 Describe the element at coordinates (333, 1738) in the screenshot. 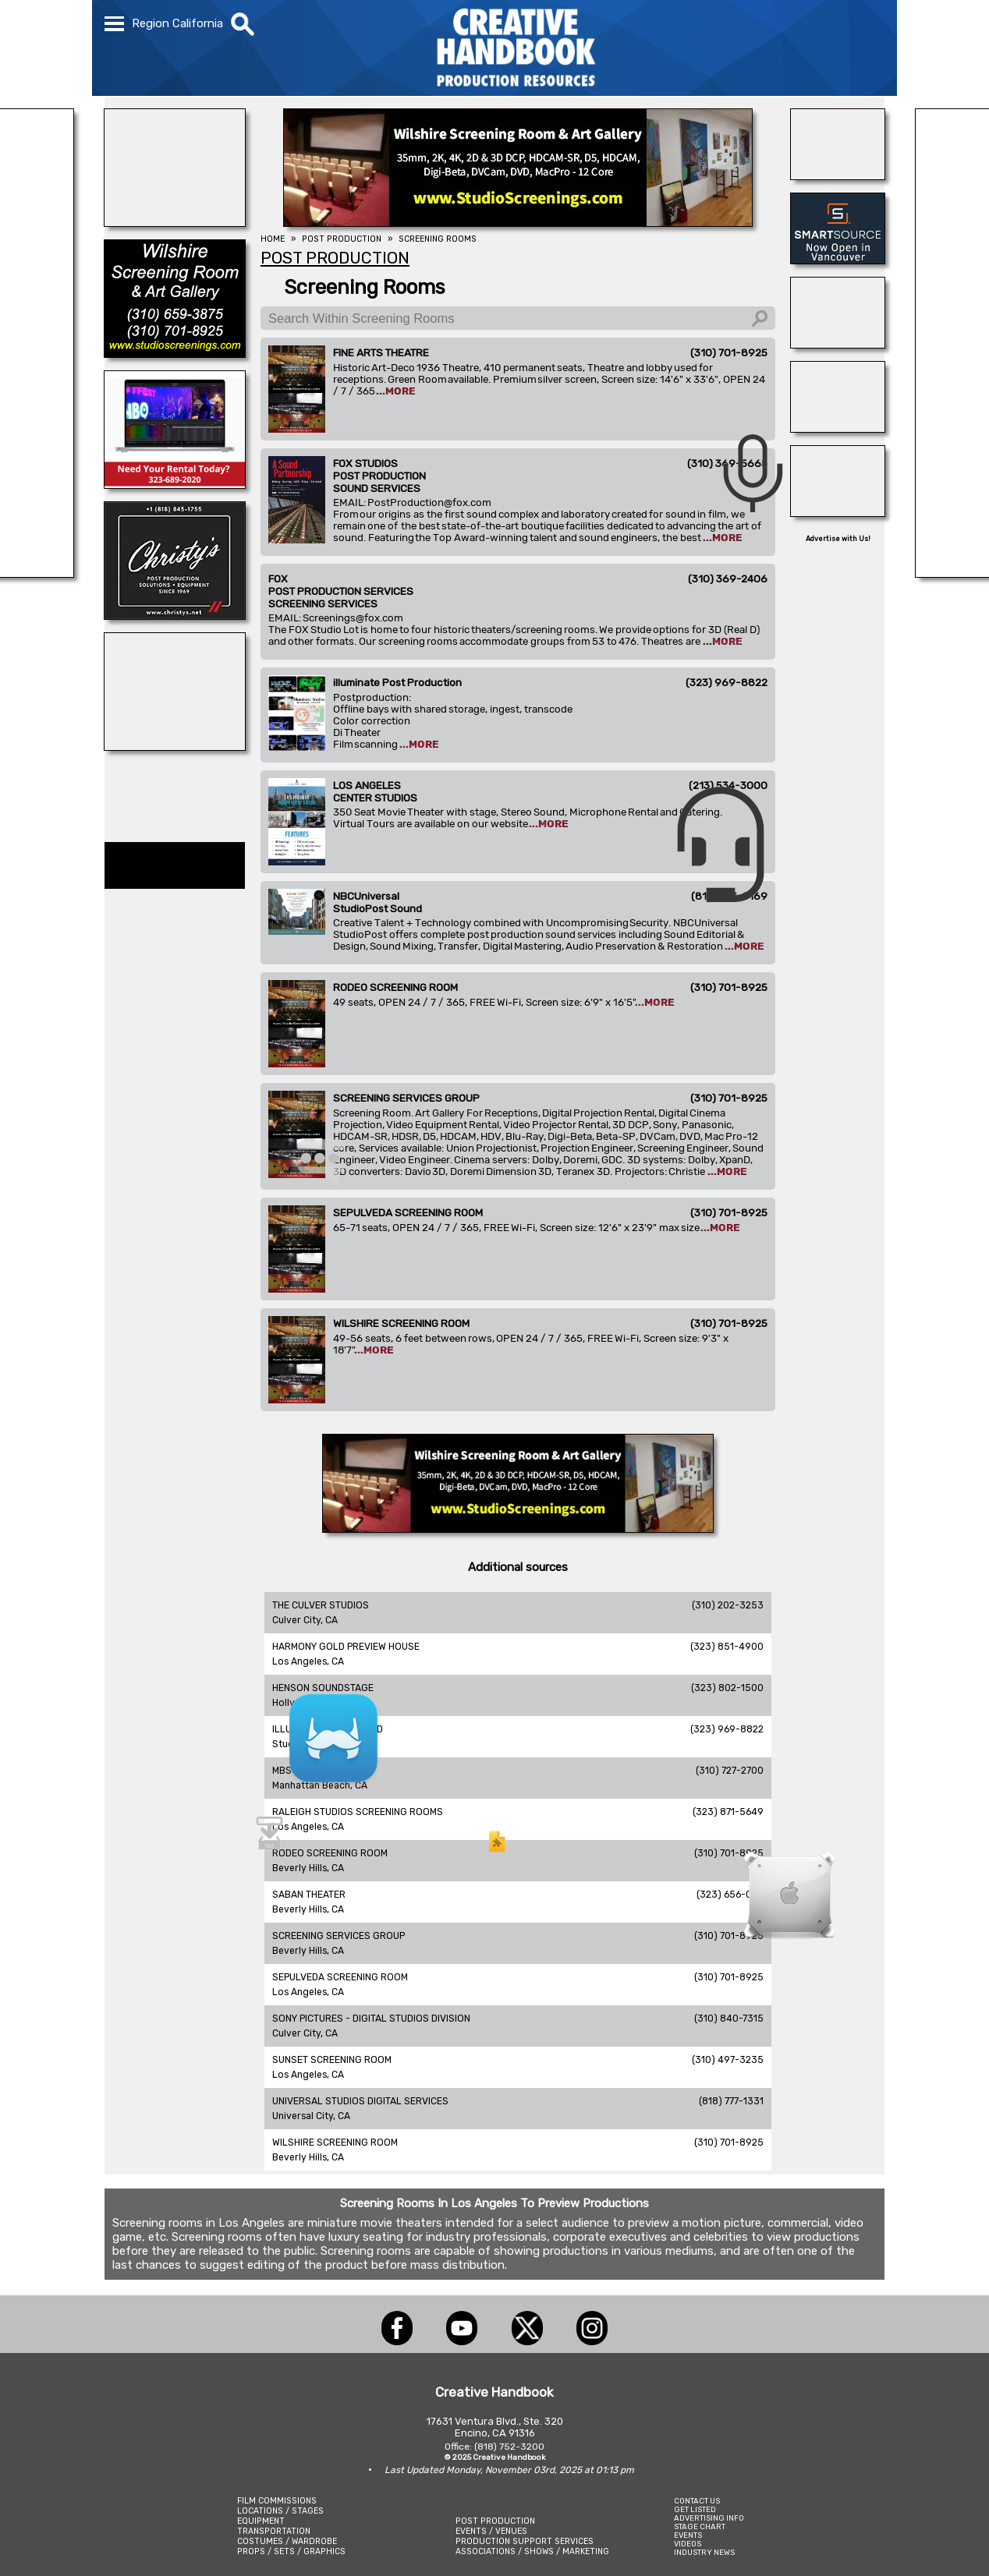

I see `open franz messaging app` at that location.